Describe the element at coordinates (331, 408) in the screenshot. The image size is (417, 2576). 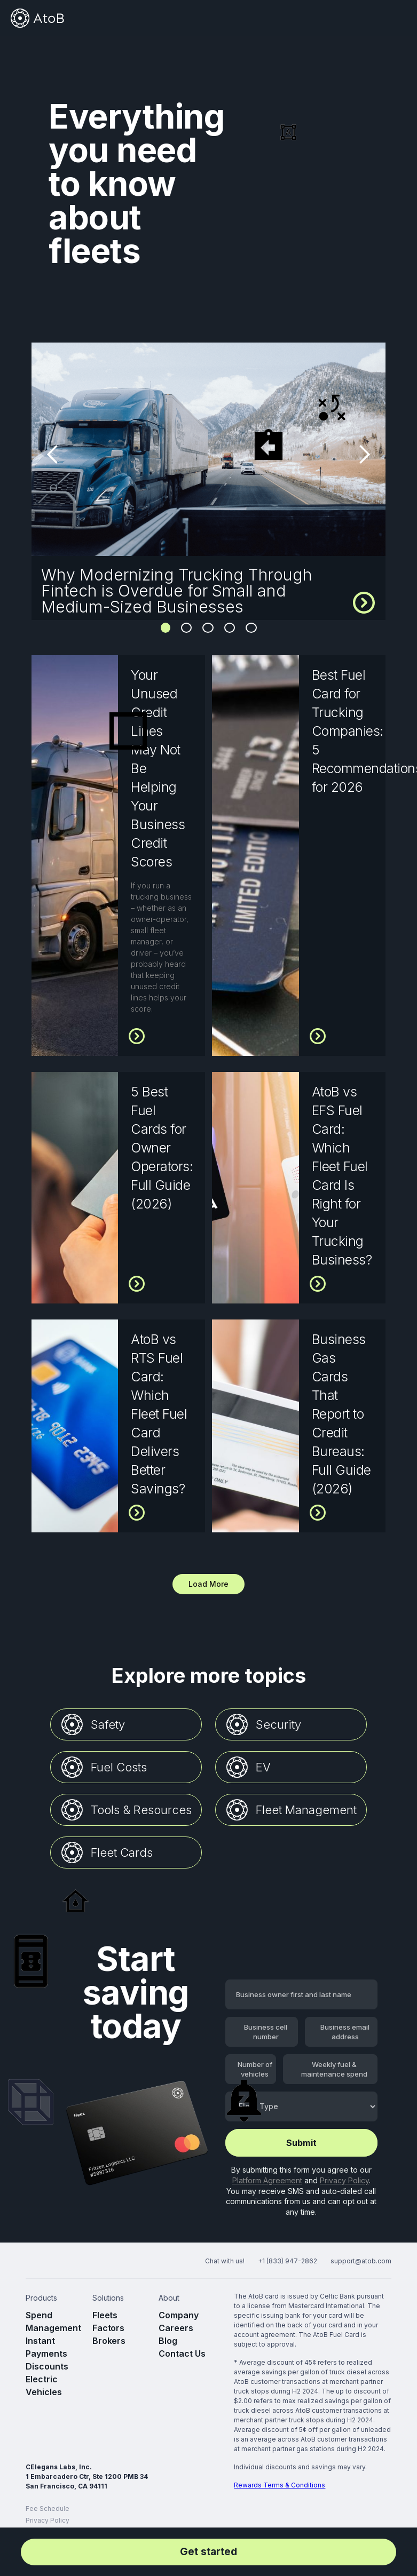
I see `view game plan or strategy options` at that location.